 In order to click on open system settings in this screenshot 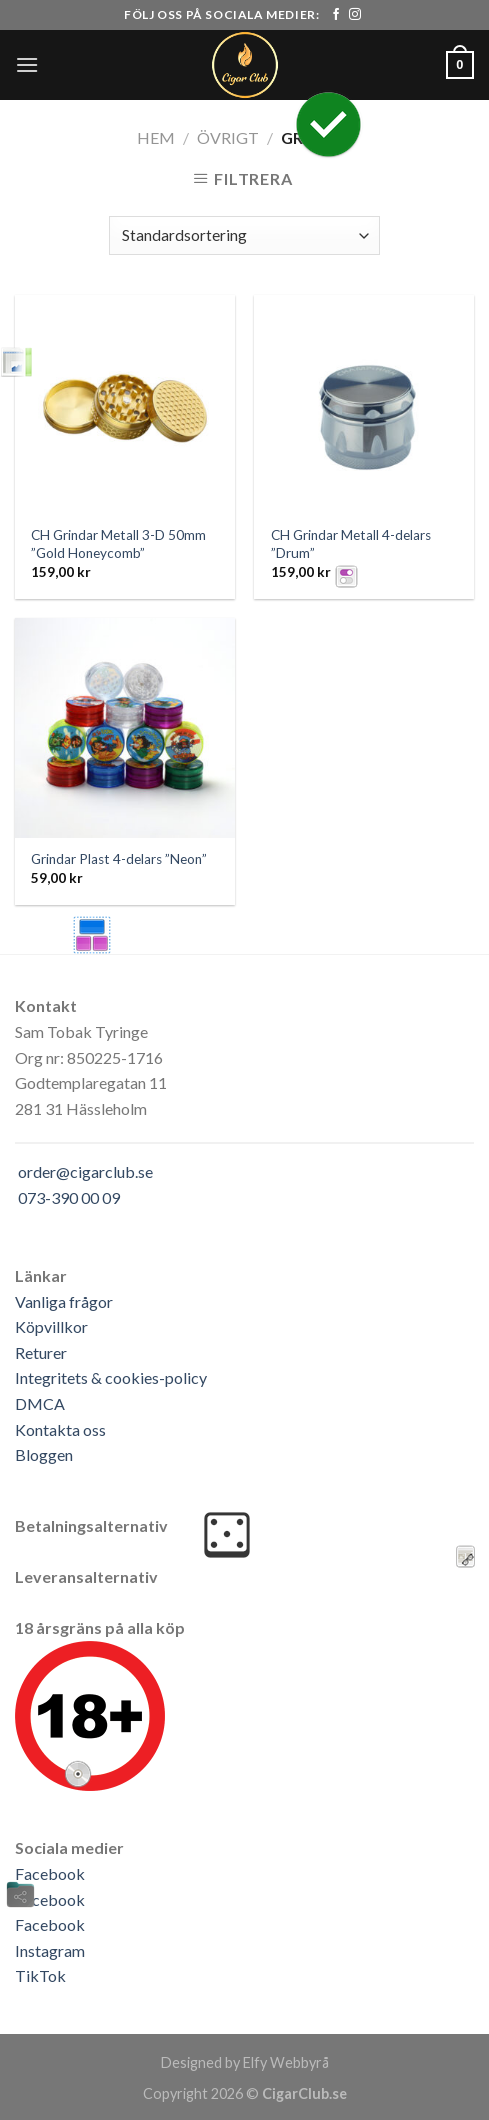, I will do `click(346, 576)`.